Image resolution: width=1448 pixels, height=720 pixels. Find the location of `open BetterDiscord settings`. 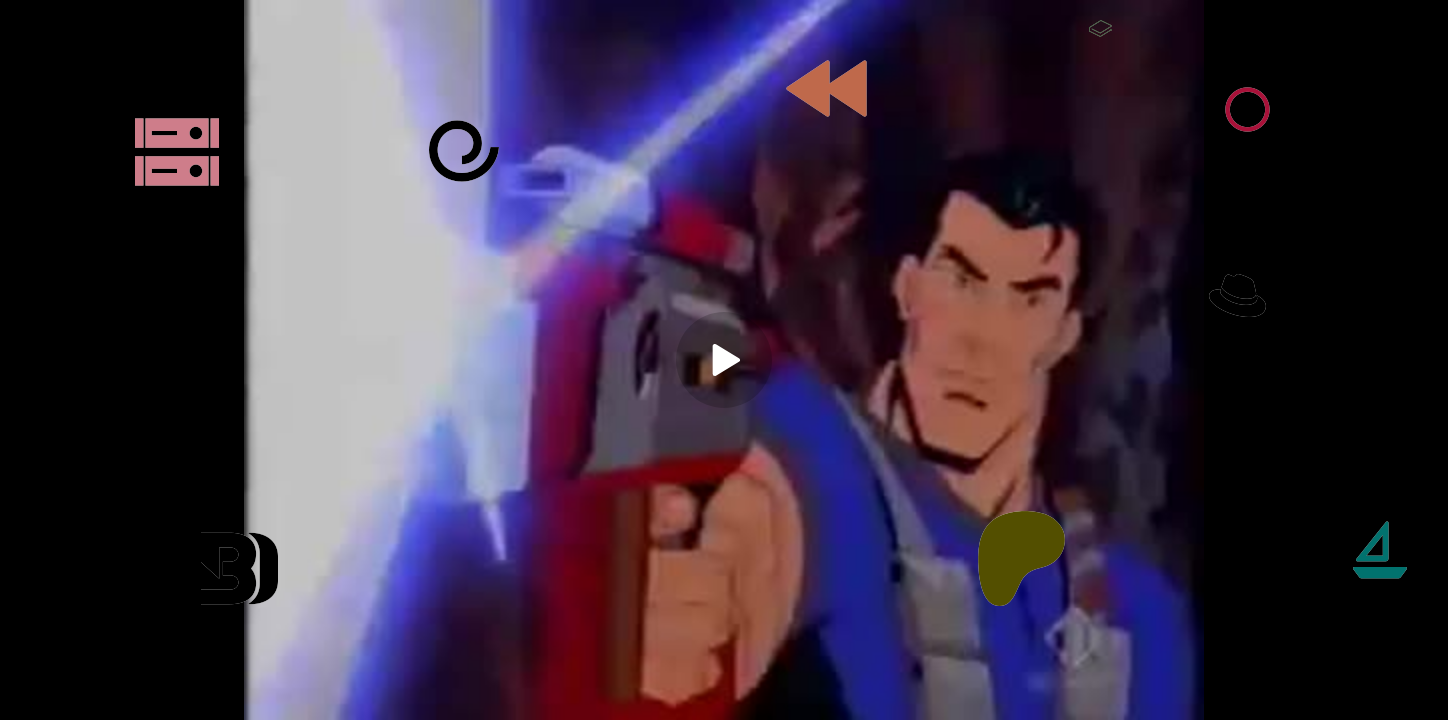

open BetterDiscord settings is located at coordinates (239, 568).